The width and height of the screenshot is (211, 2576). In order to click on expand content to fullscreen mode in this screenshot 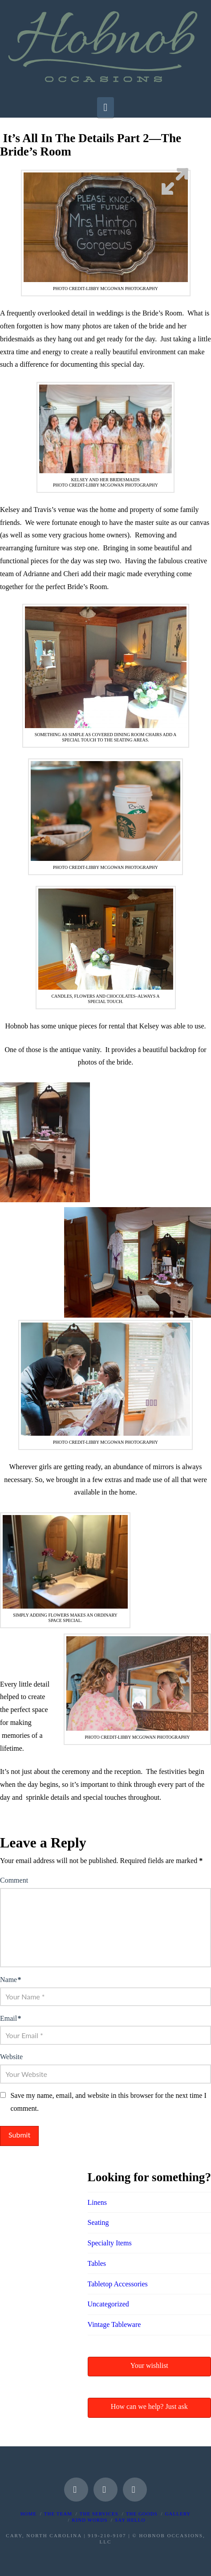, I will do `click(175, 181)`.